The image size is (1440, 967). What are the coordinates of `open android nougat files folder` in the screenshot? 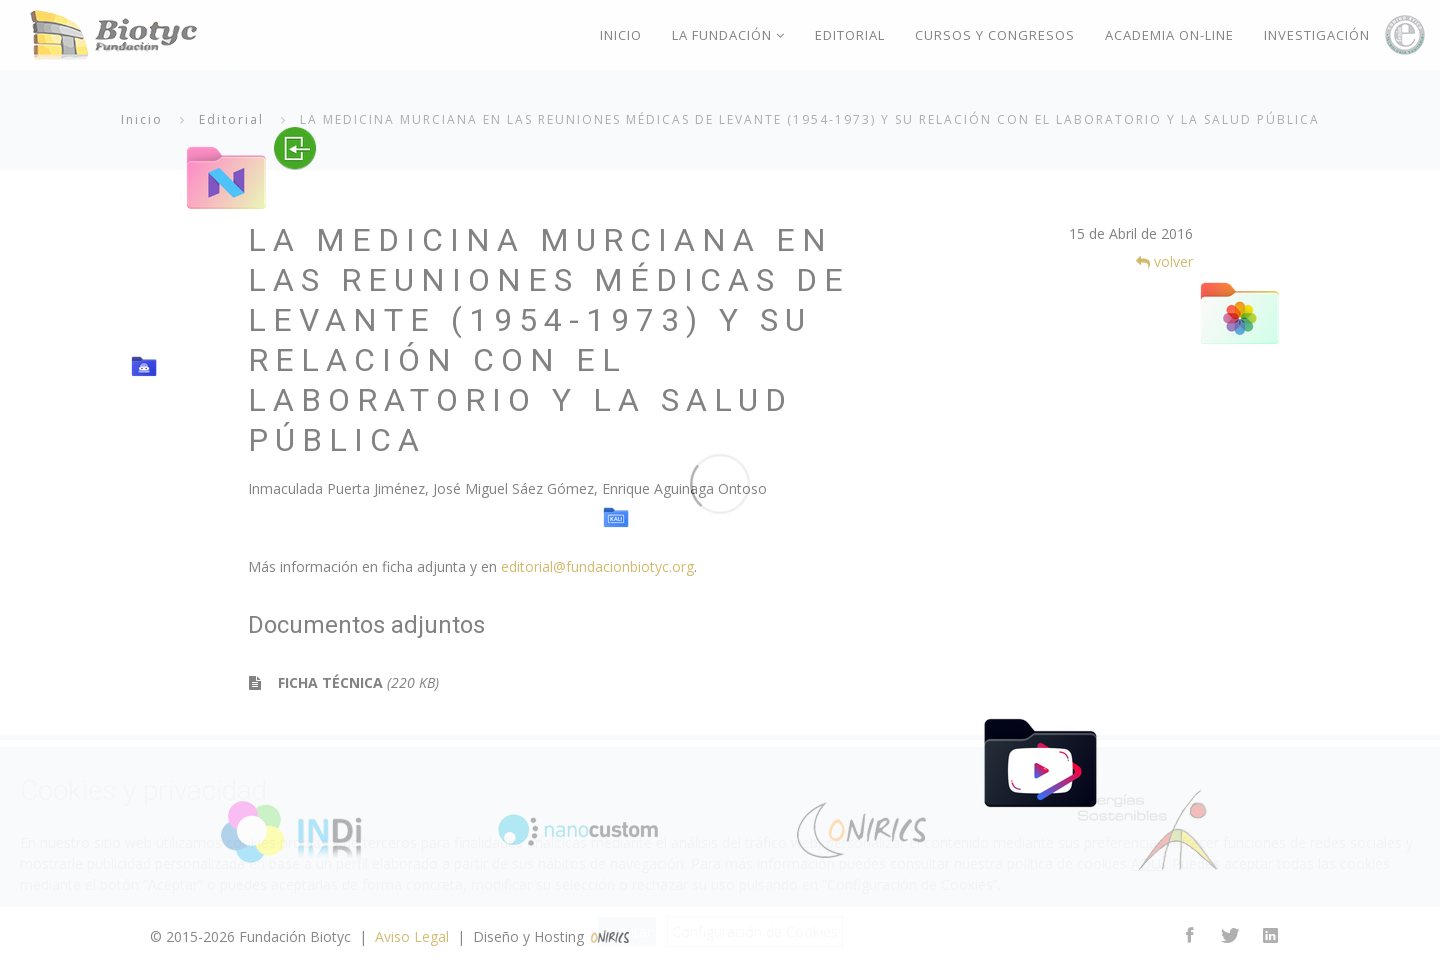 It's located at (226, 180).